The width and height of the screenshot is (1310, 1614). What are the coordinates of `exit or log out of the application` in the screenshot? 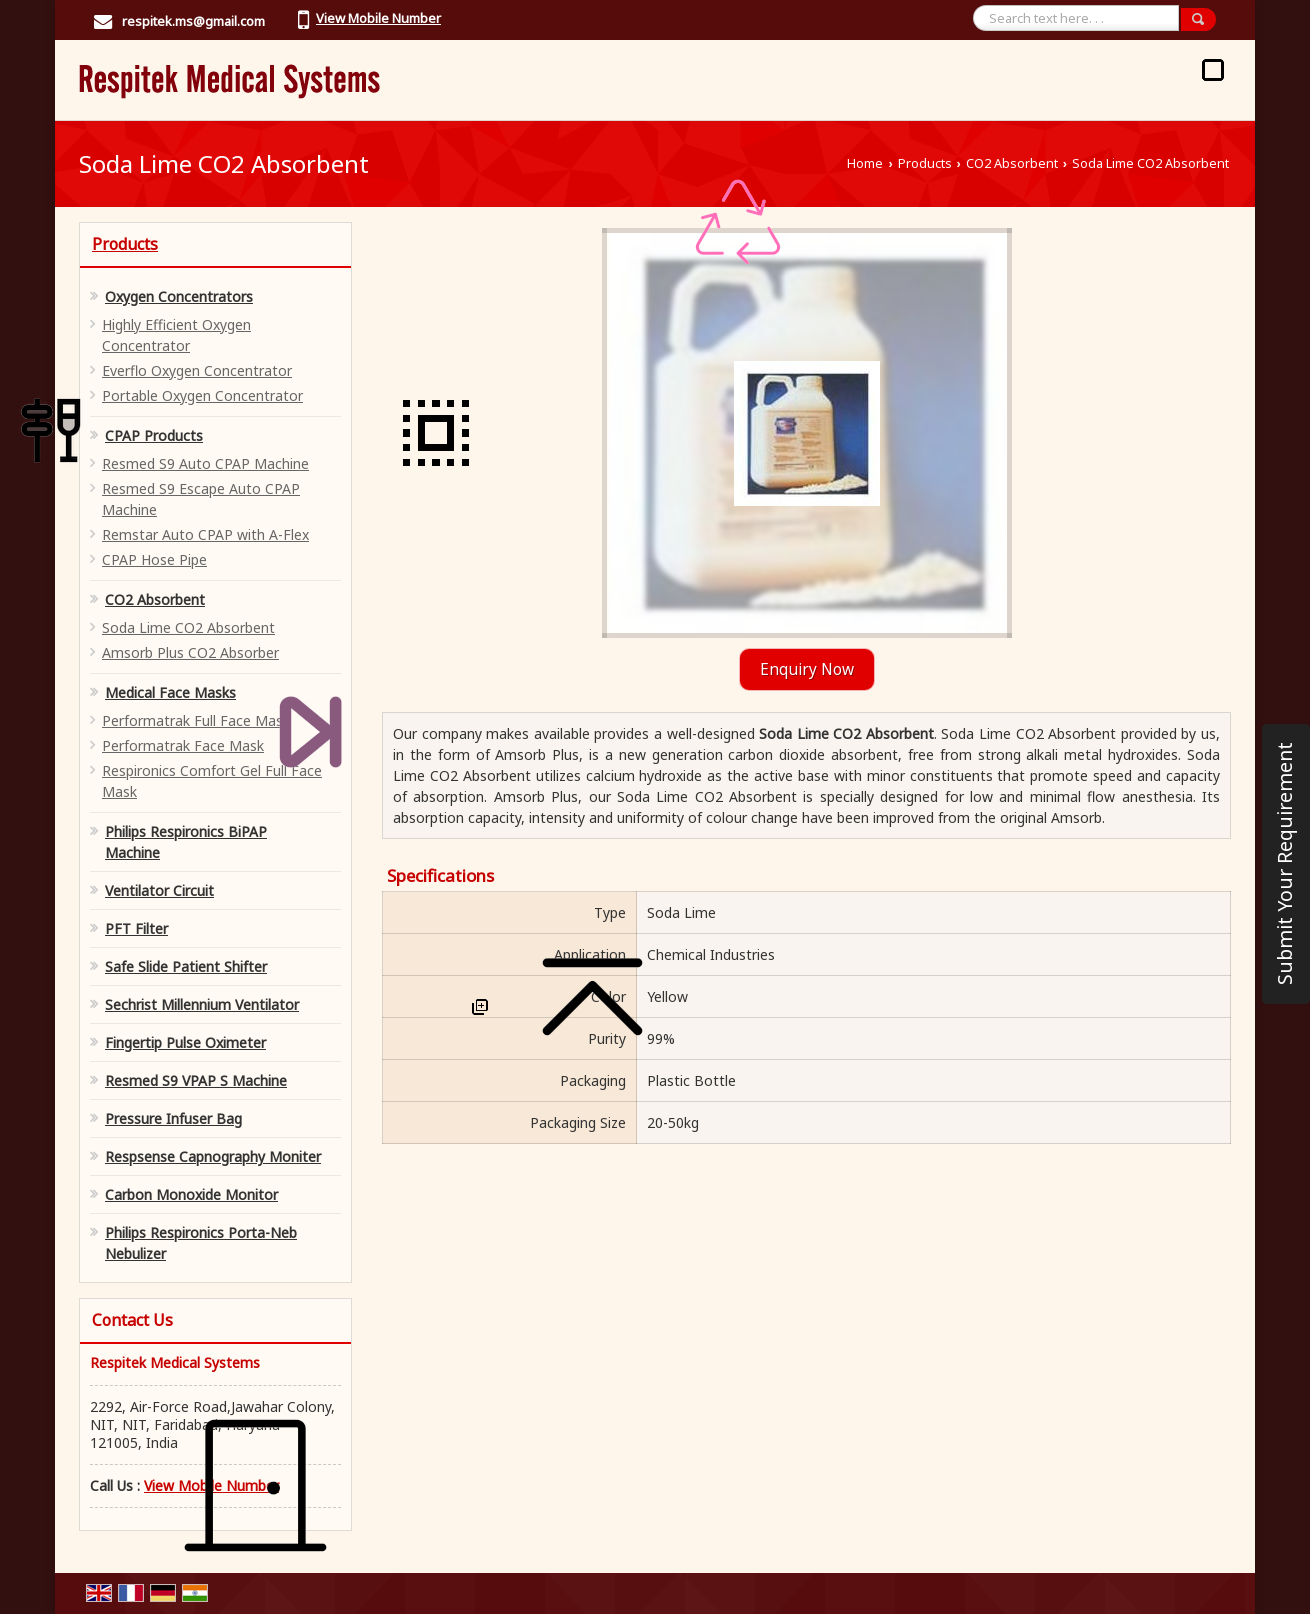 It's located at (255, 1485).